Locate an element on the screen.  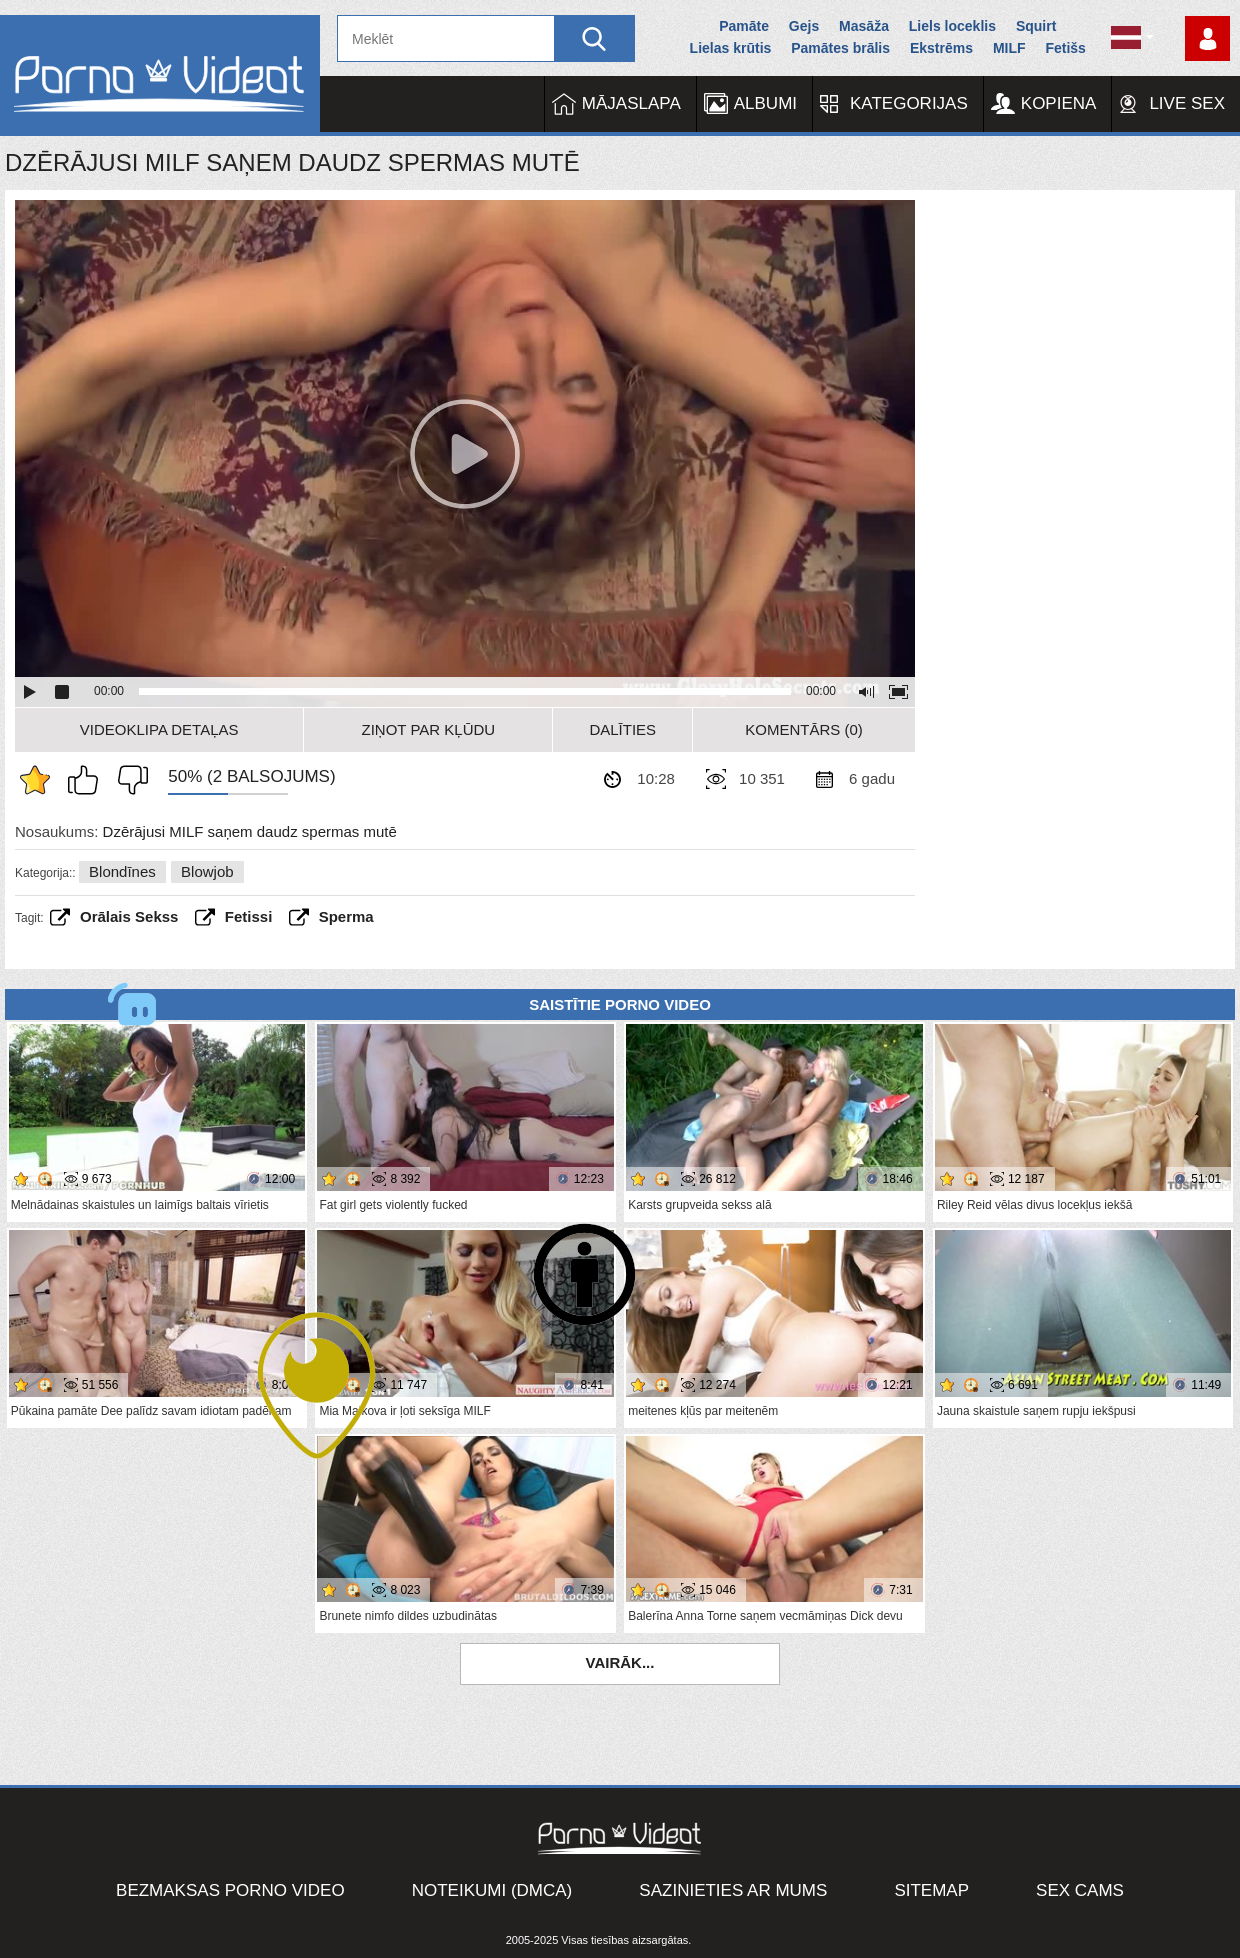
creative commons attribution license indicator is located at coordinates (584, 1274).